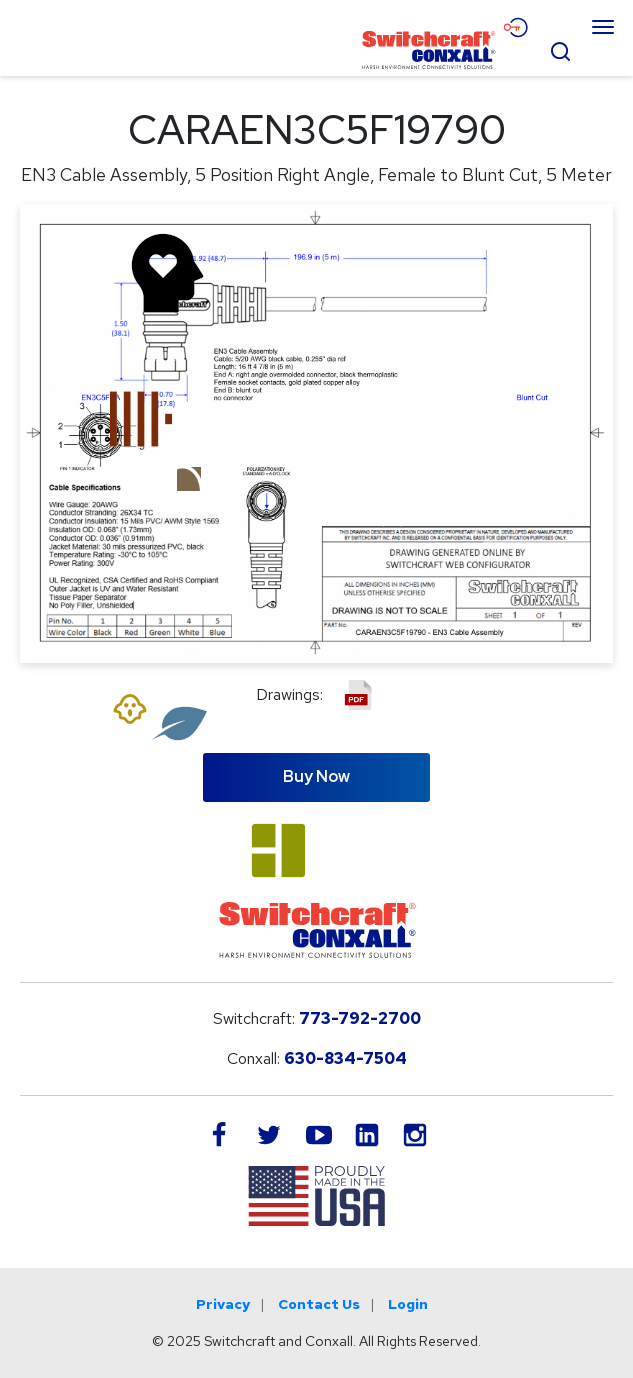 The width and height of the screenshot is (633, 1378). I want to click on chia network logo, so click(179, 723).